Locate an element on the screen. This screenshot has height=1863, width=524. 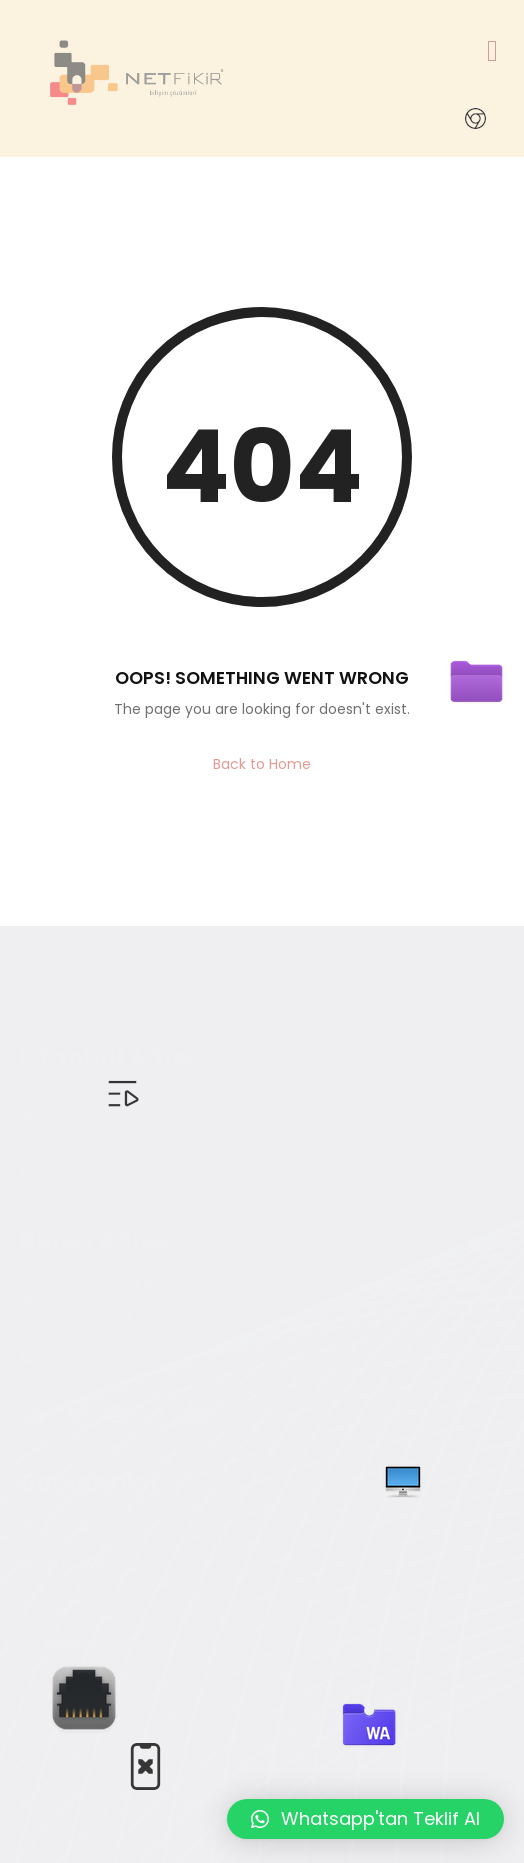
folder containing webassembly project files is located at coordinates (369, 1726).